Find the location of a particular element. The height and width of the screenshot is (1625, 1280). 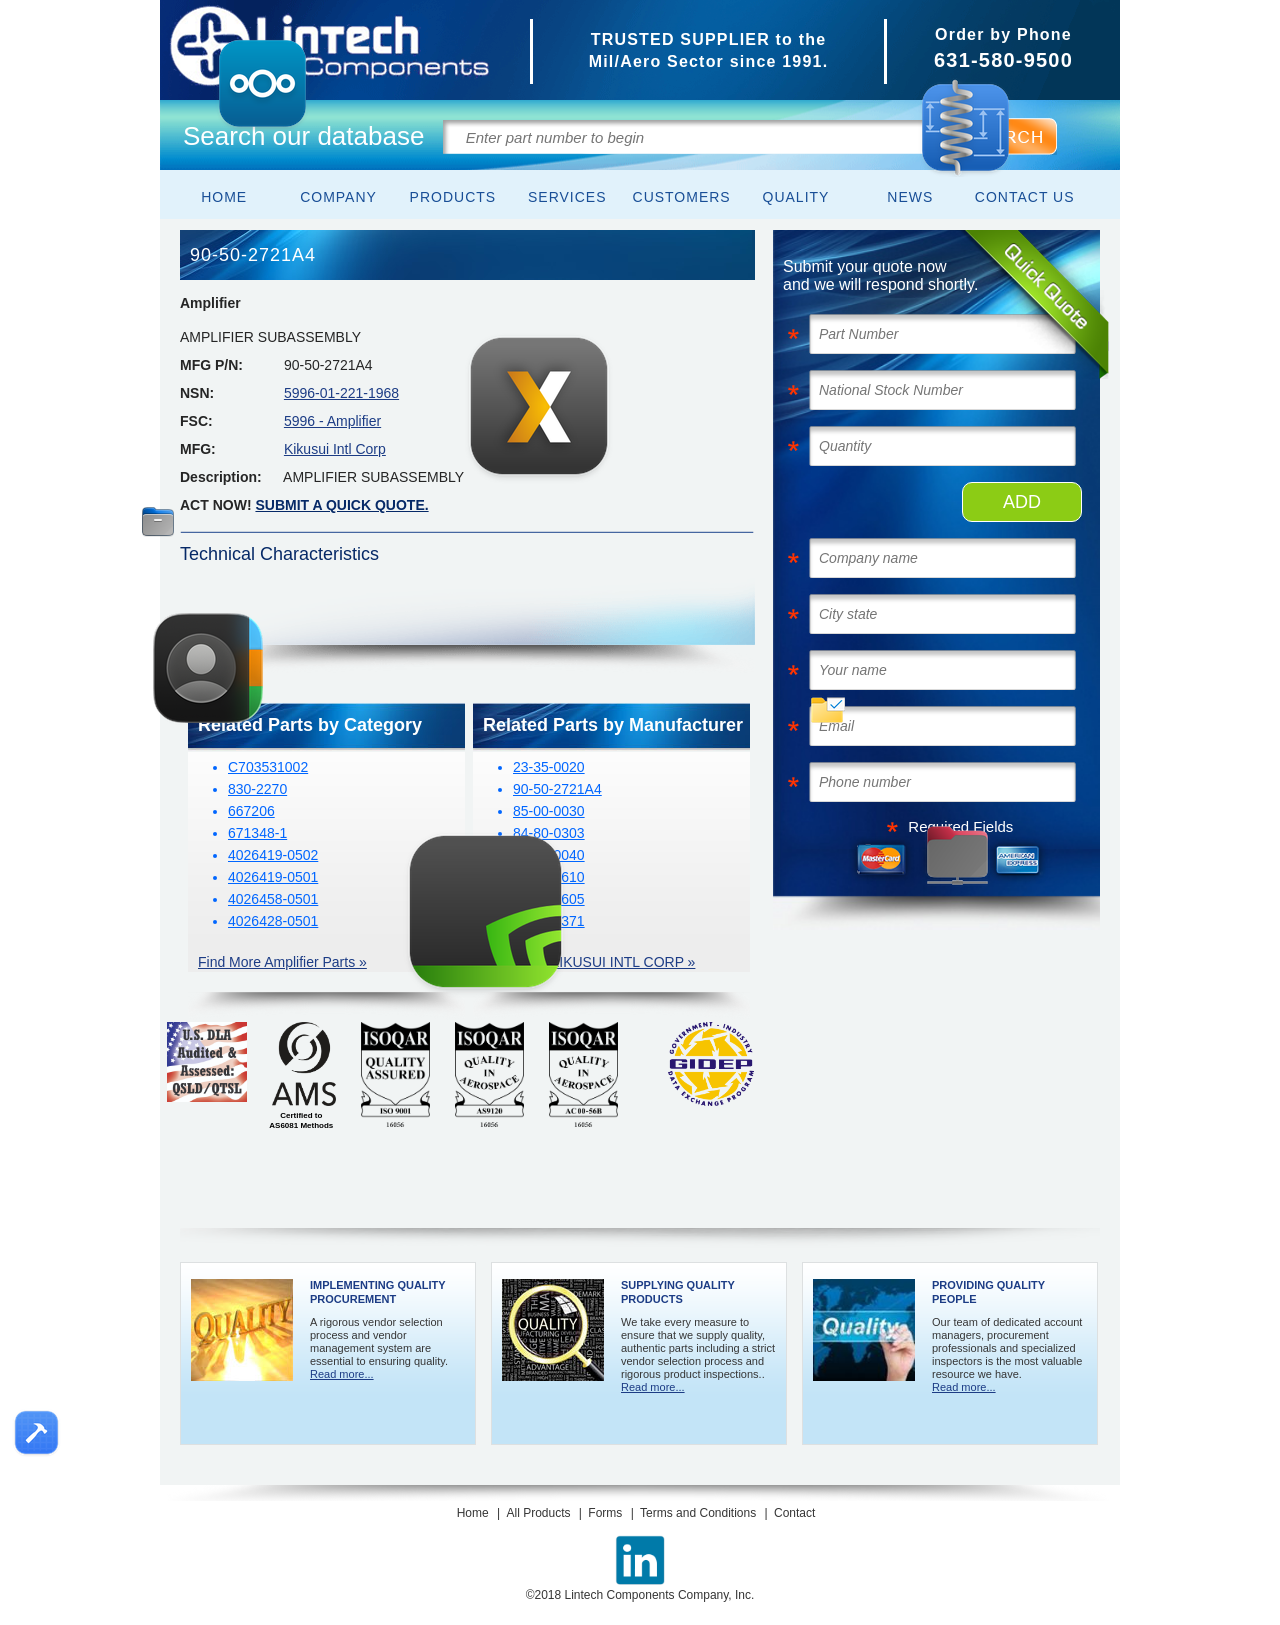

open the contacts app is located at coordinates (208, 668).